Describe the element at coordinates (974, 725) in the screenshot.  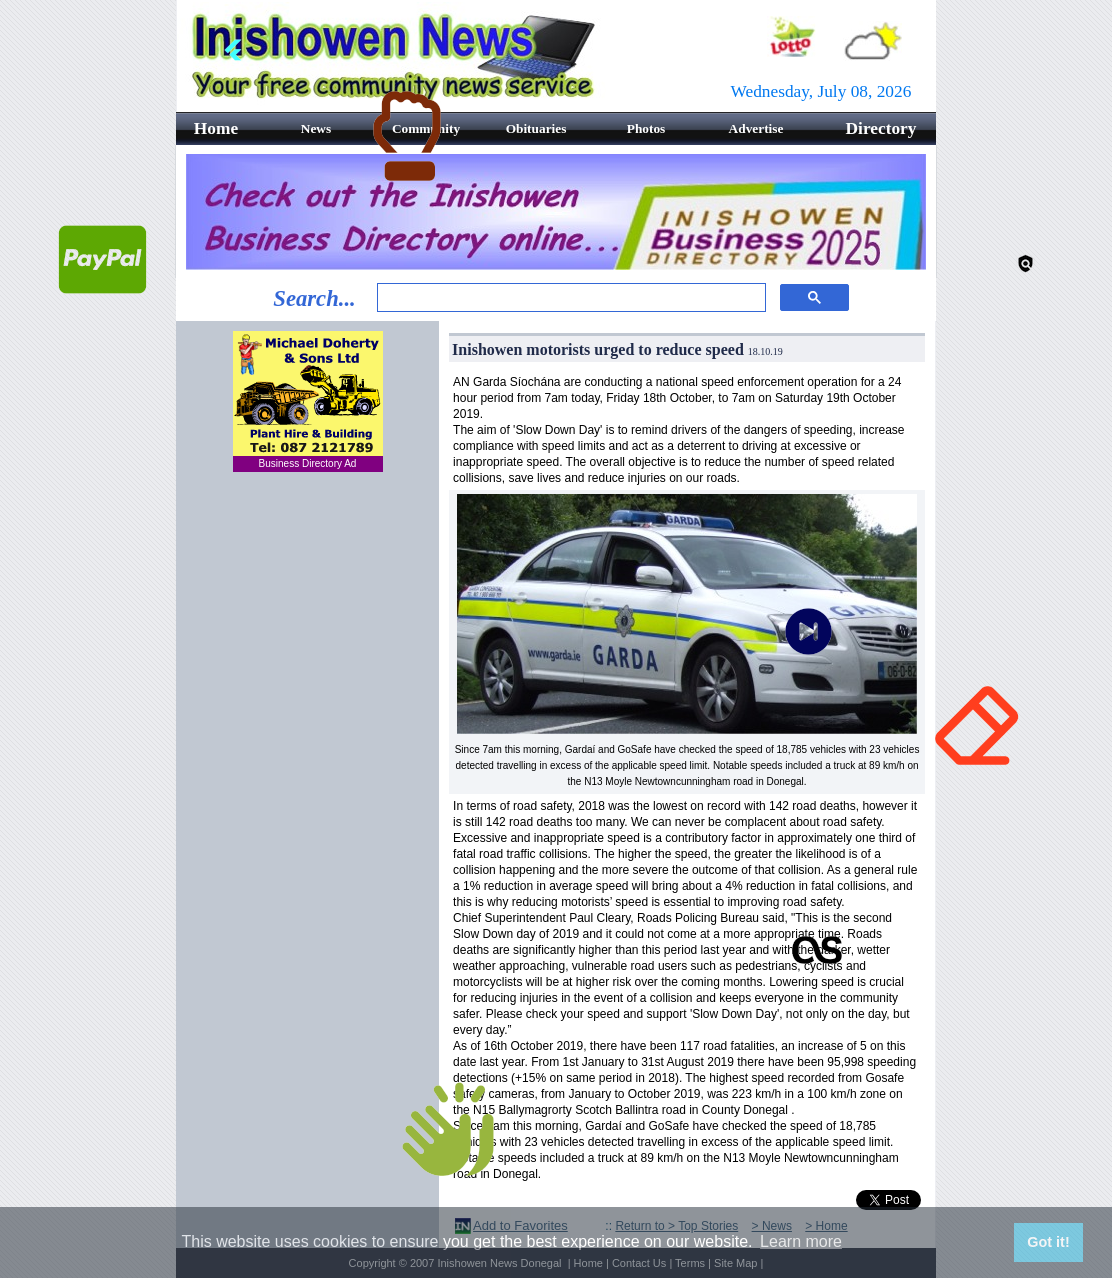
I see `erase or delete selected content` at that location.